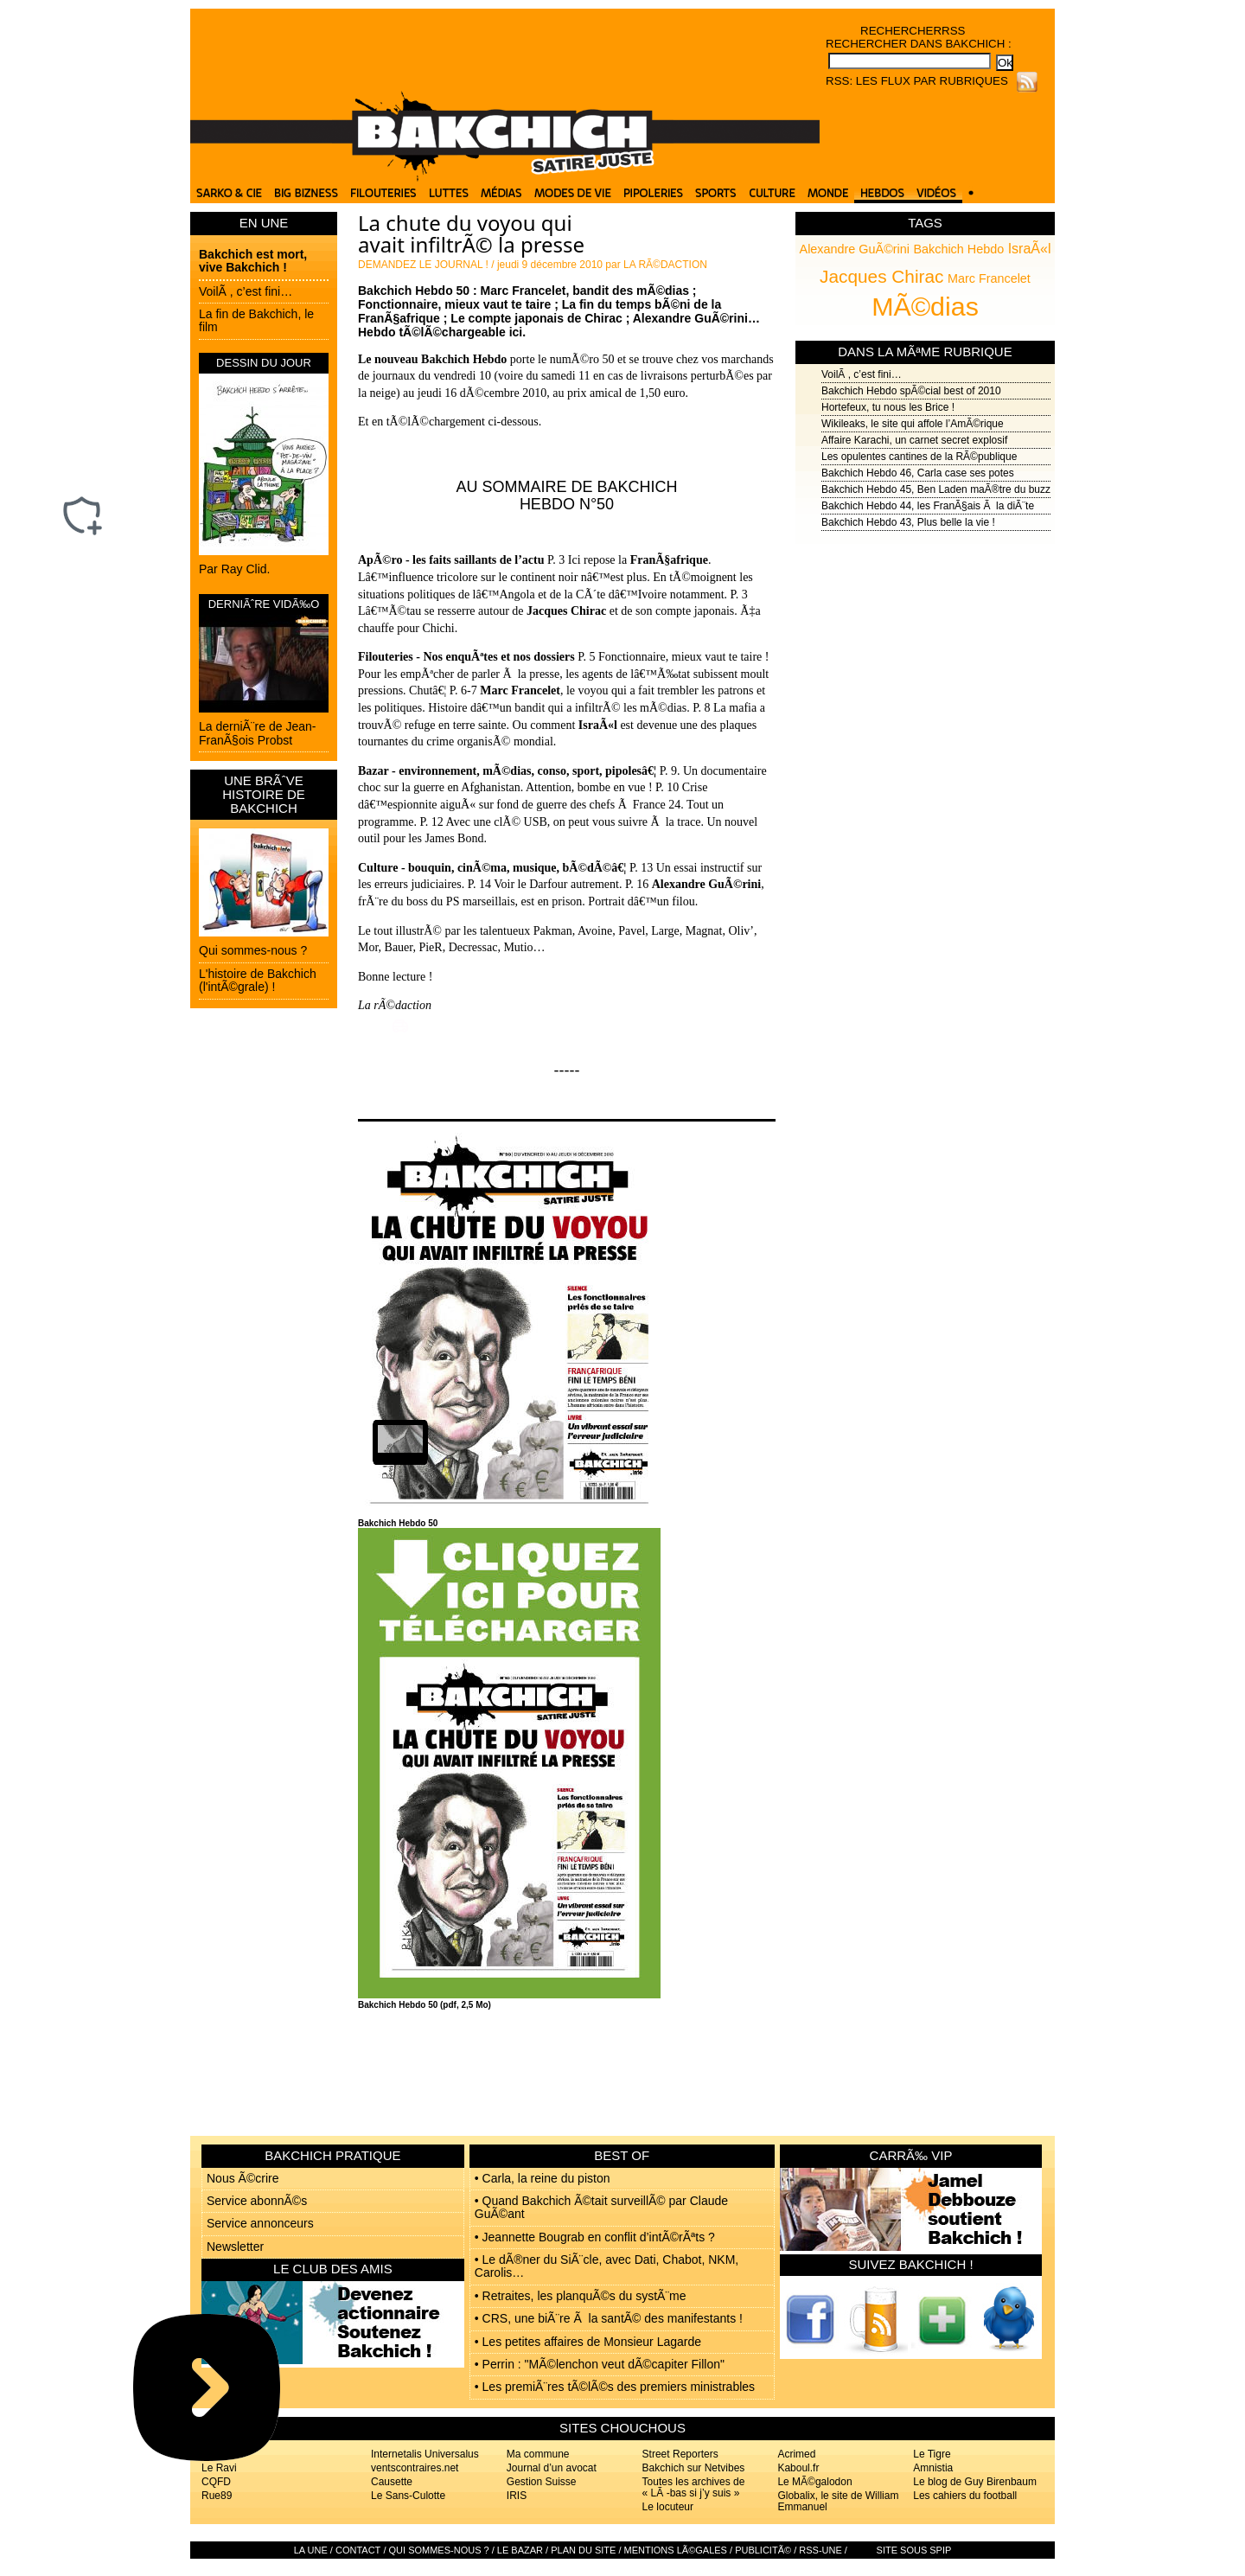 The height and width of the screenshot is (2576, 1245). Describe the element at coordinates (400, 1442) in the screenshot. I see `video player with caption or label area` at that location.